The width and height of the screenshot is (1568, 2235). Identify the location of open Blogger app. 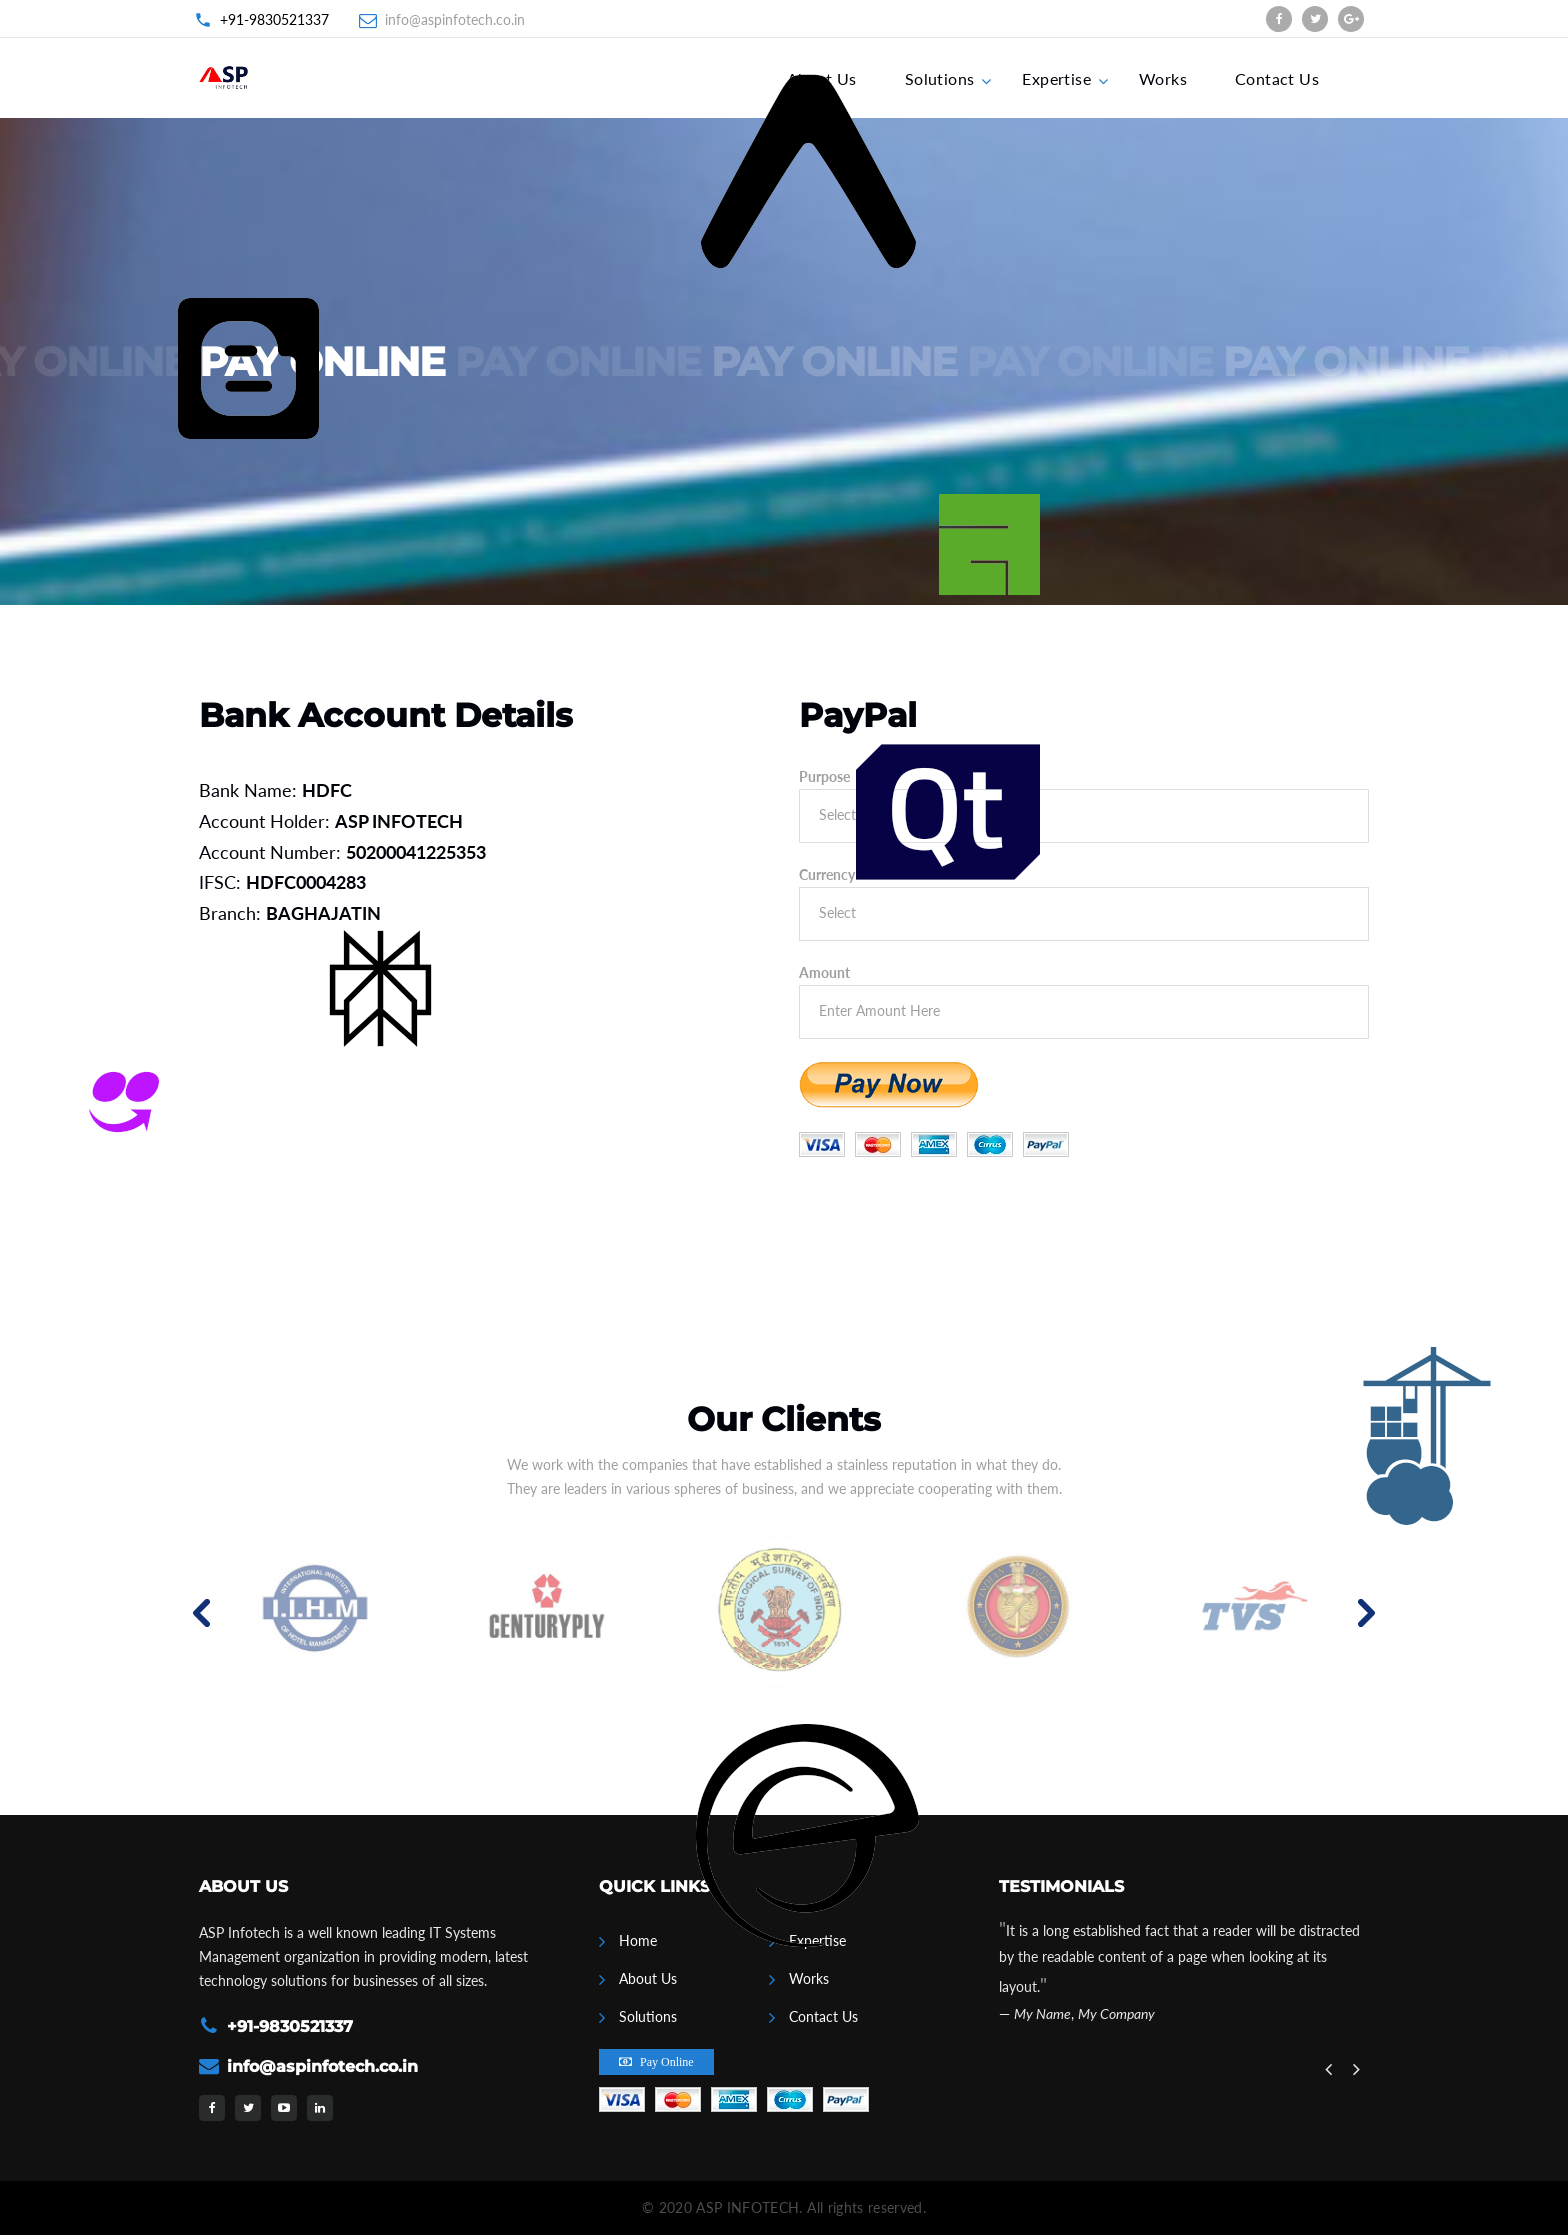
(248, 368).